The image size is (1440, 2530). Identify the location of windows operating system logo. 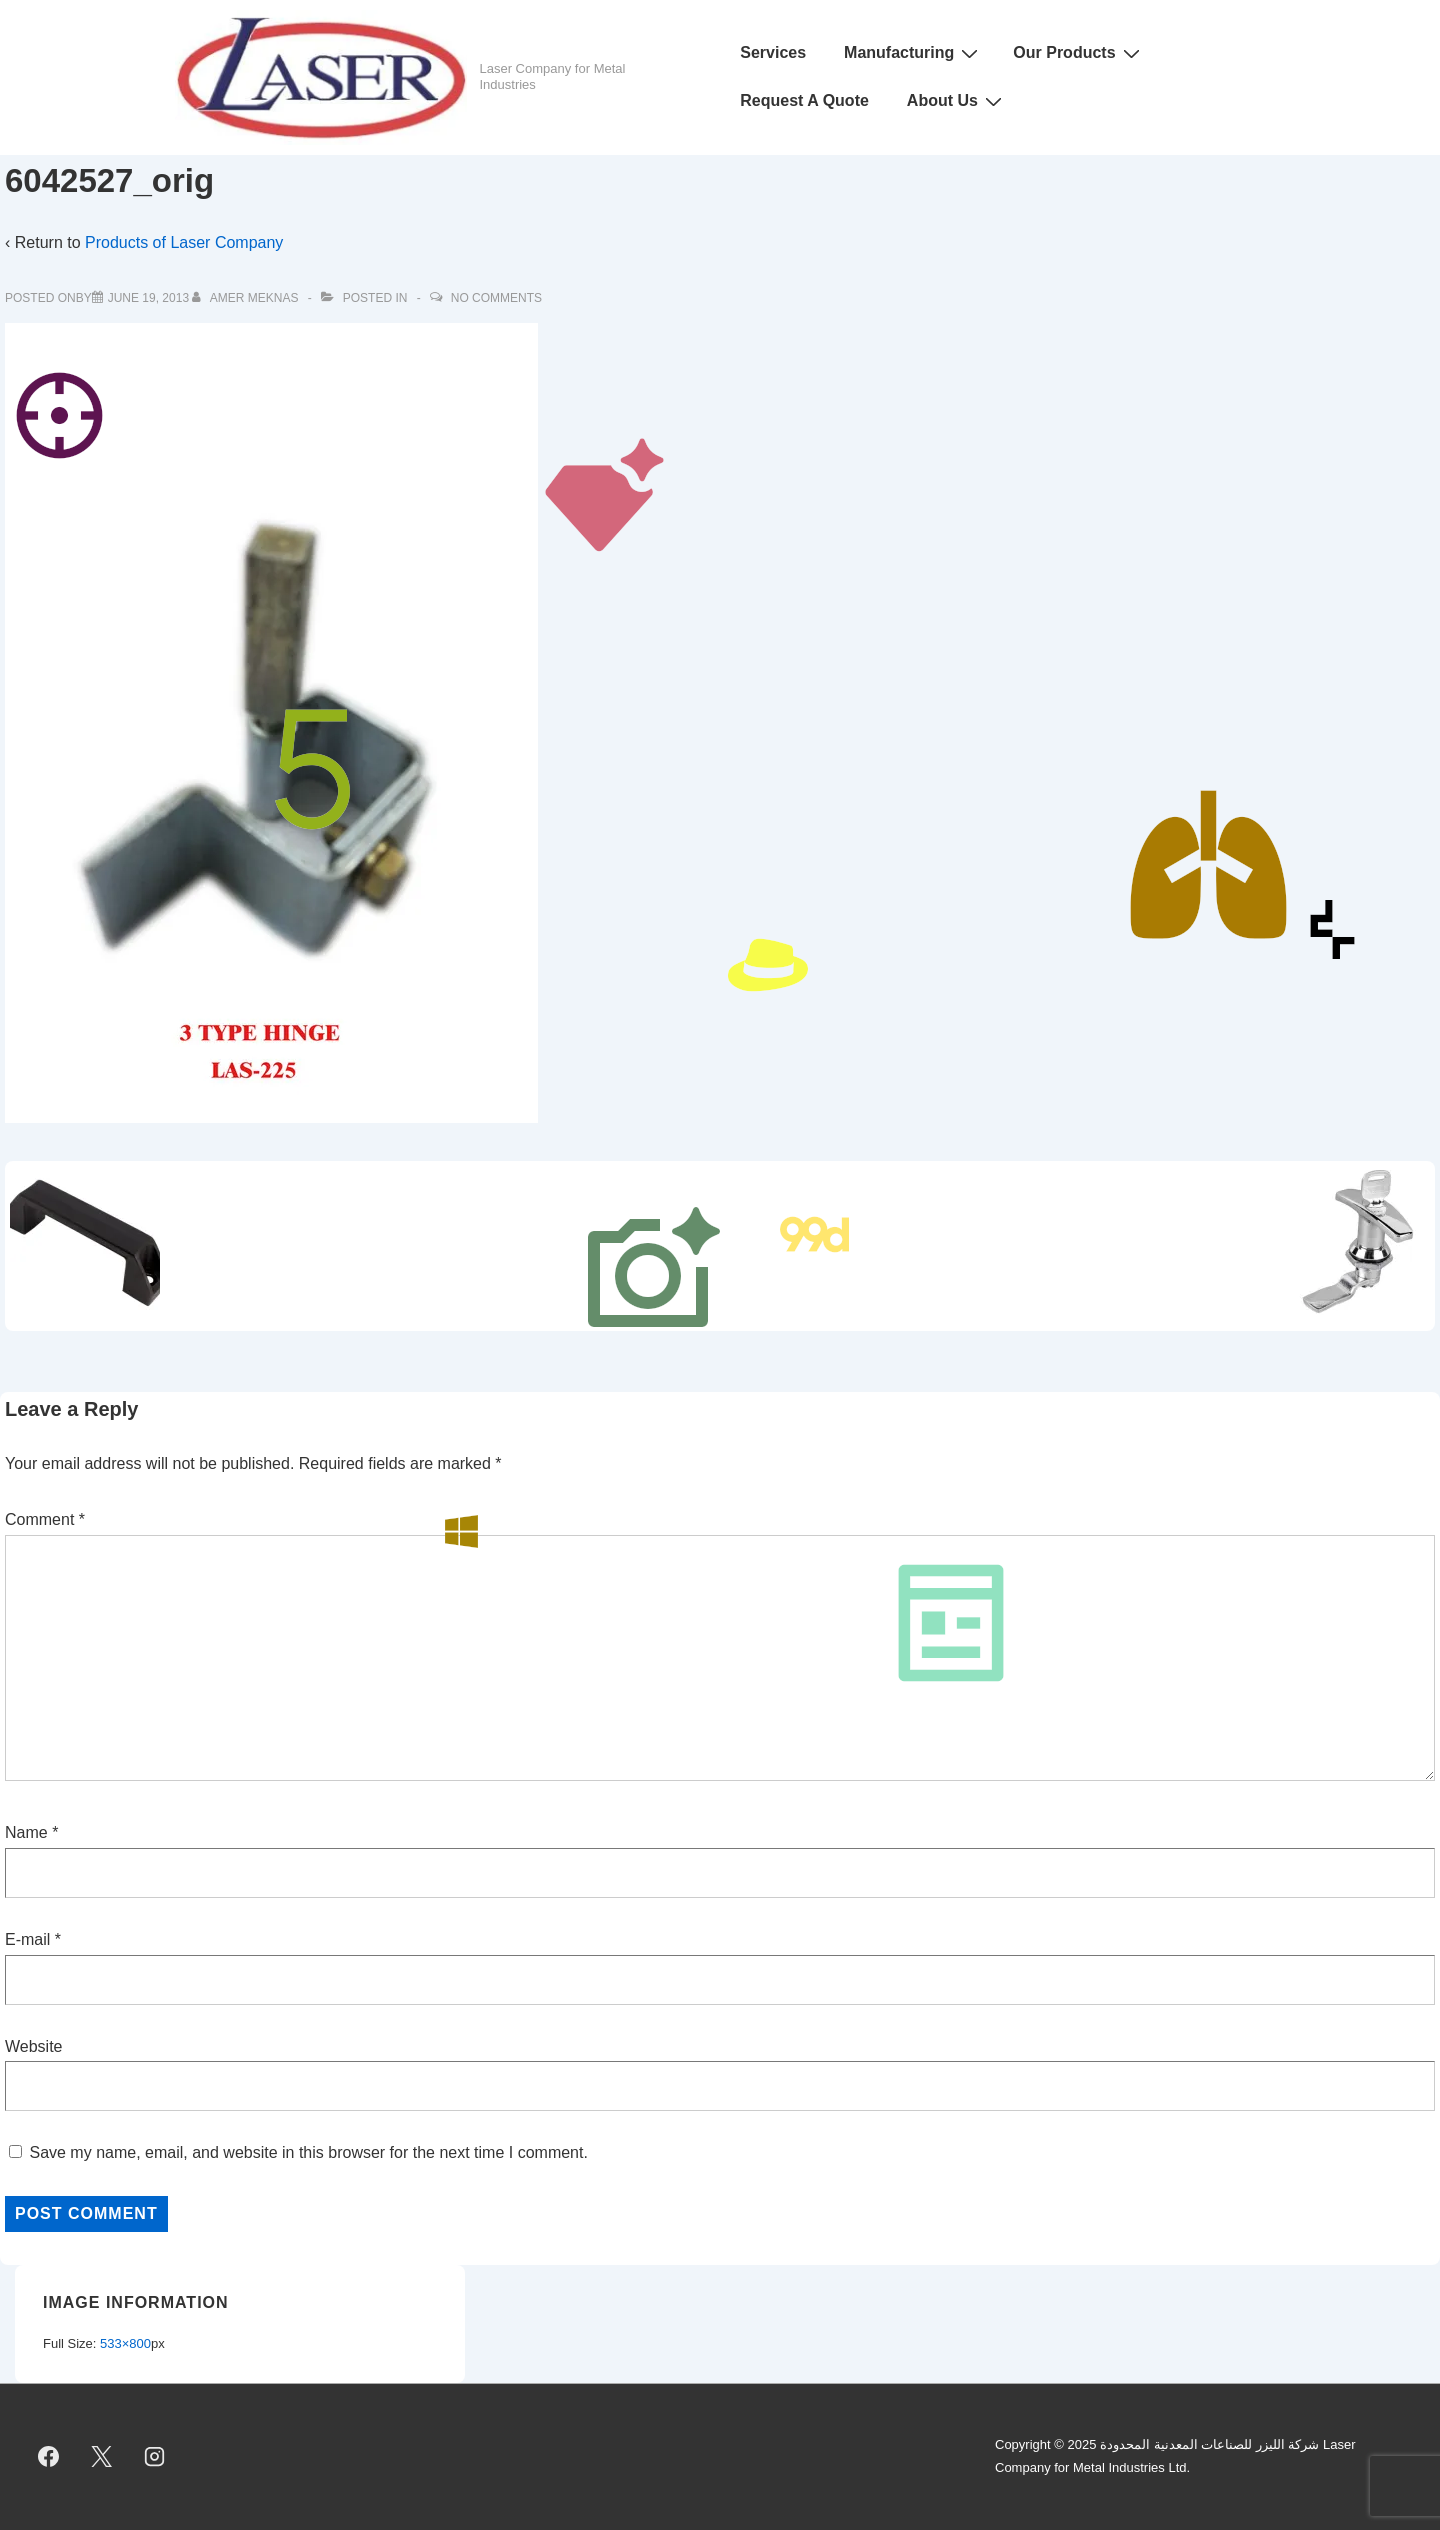
(461, 1531).